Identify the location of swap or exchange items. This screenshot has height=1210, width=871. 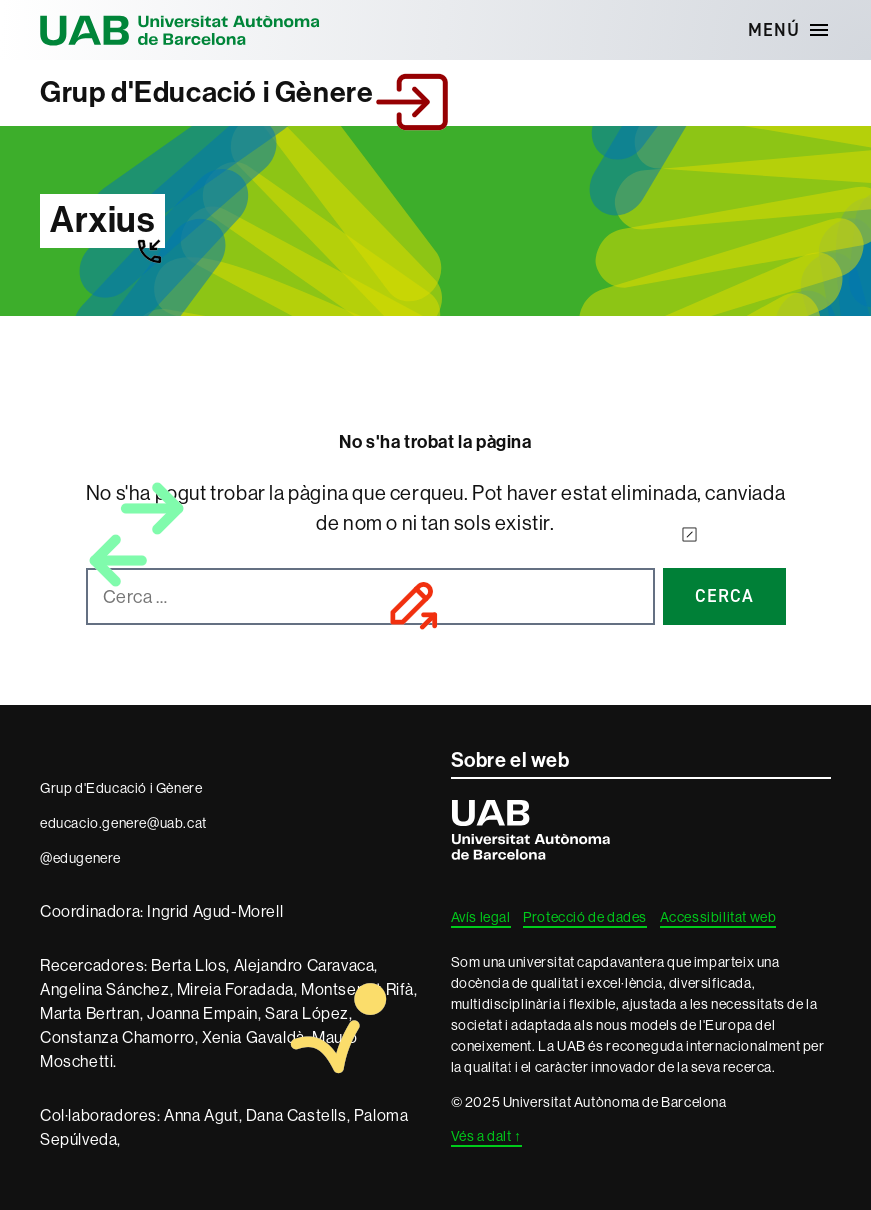
(136, 534).